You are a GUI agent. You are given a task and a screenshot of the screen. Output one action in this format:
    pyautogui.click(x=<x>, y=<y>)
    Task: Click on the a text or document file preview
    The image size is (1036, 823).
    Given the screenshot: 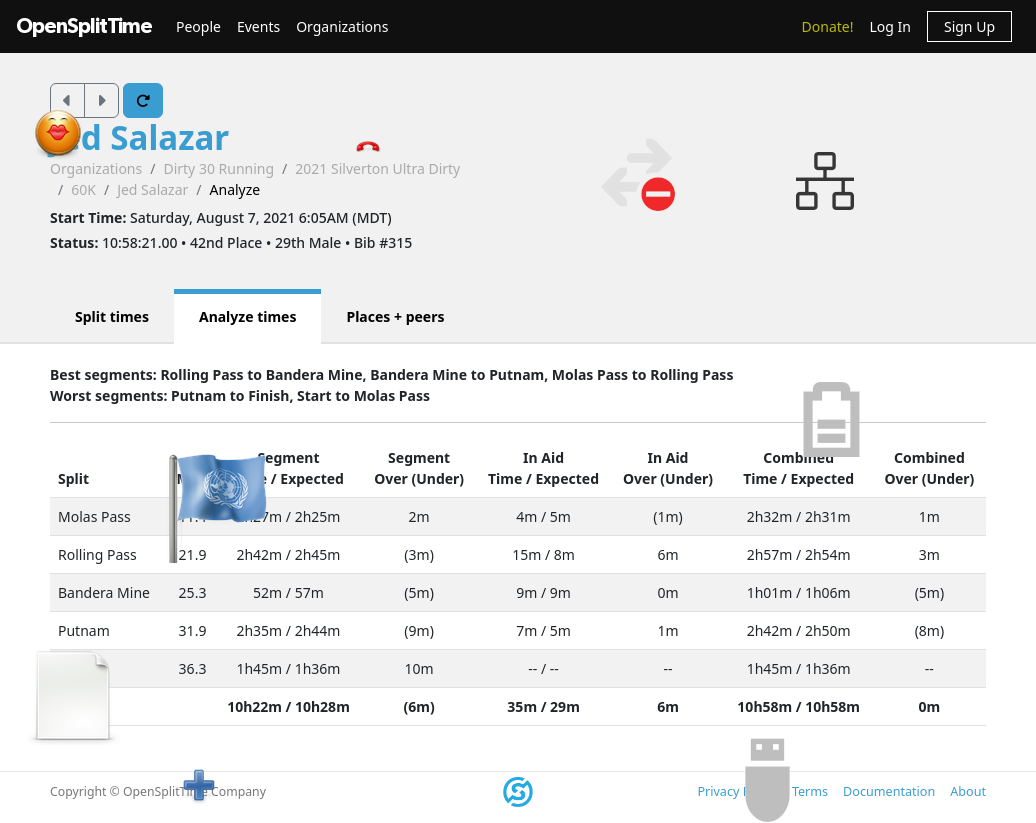 What is the action you would take?
    pyautogui.click(x=74, y=695)
    